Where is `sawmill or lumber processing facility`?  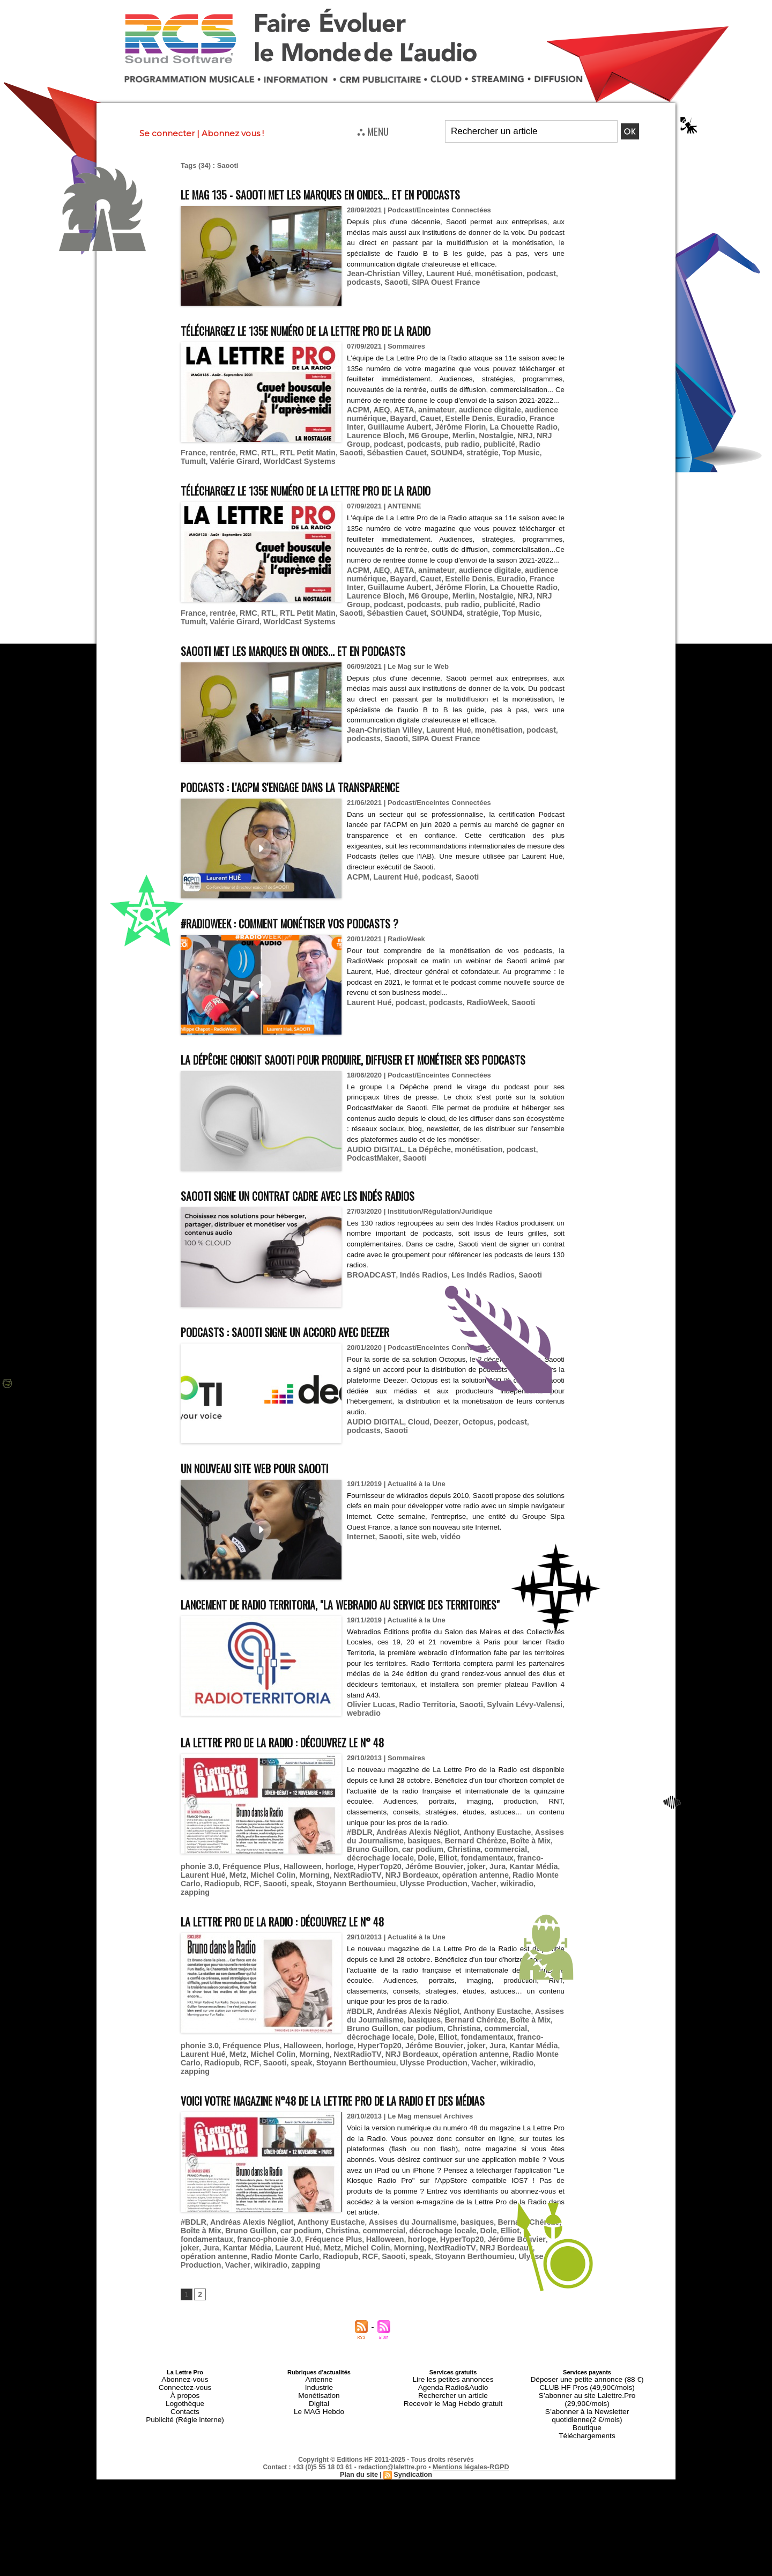 sawmill or lumber processing facility is located at coordinates (102, 207).